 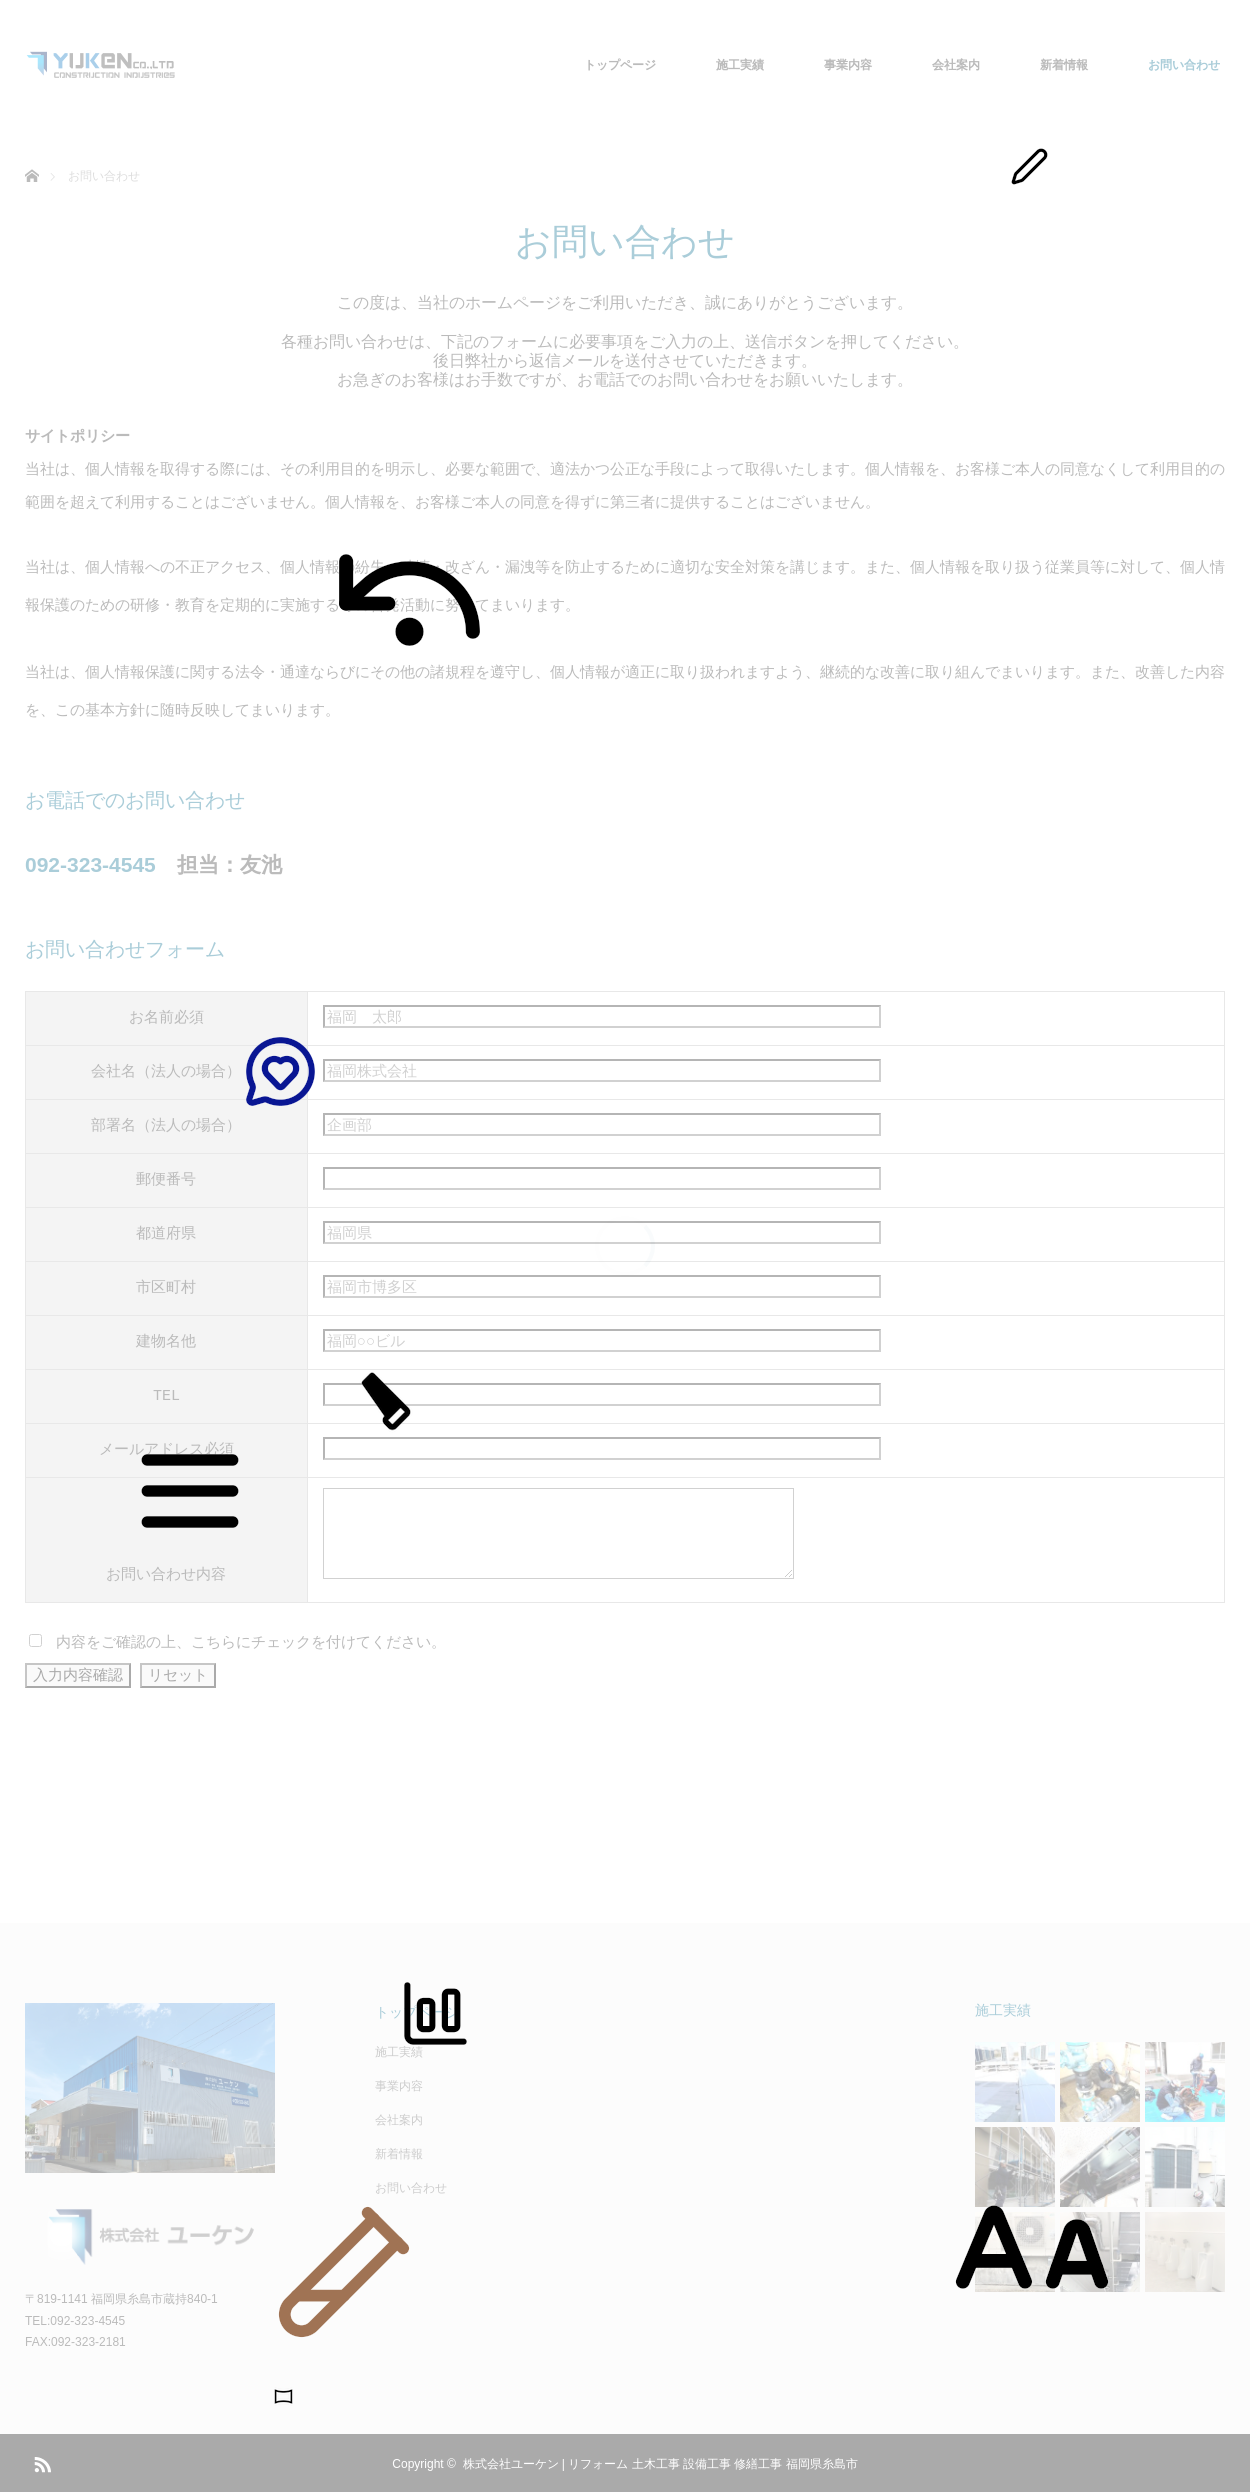 I want to click on switch to panorama photo mode, so click(x=283, y=2396).